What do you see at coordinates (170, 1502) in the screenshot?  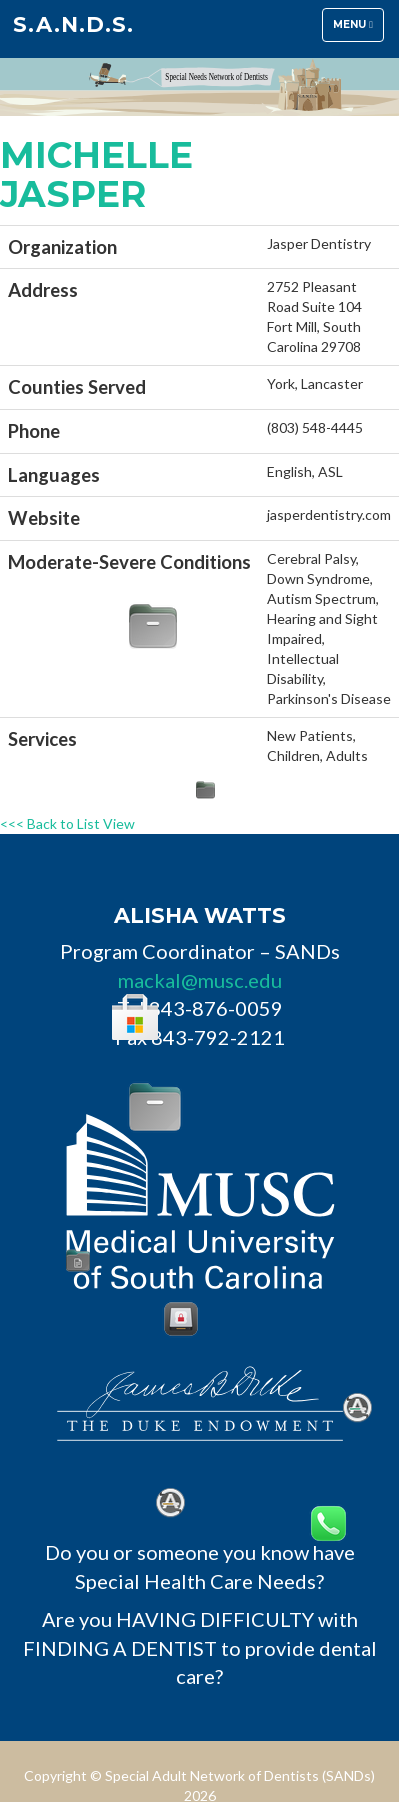 I see `check for available software updates` at bounding box center [170, 1502].